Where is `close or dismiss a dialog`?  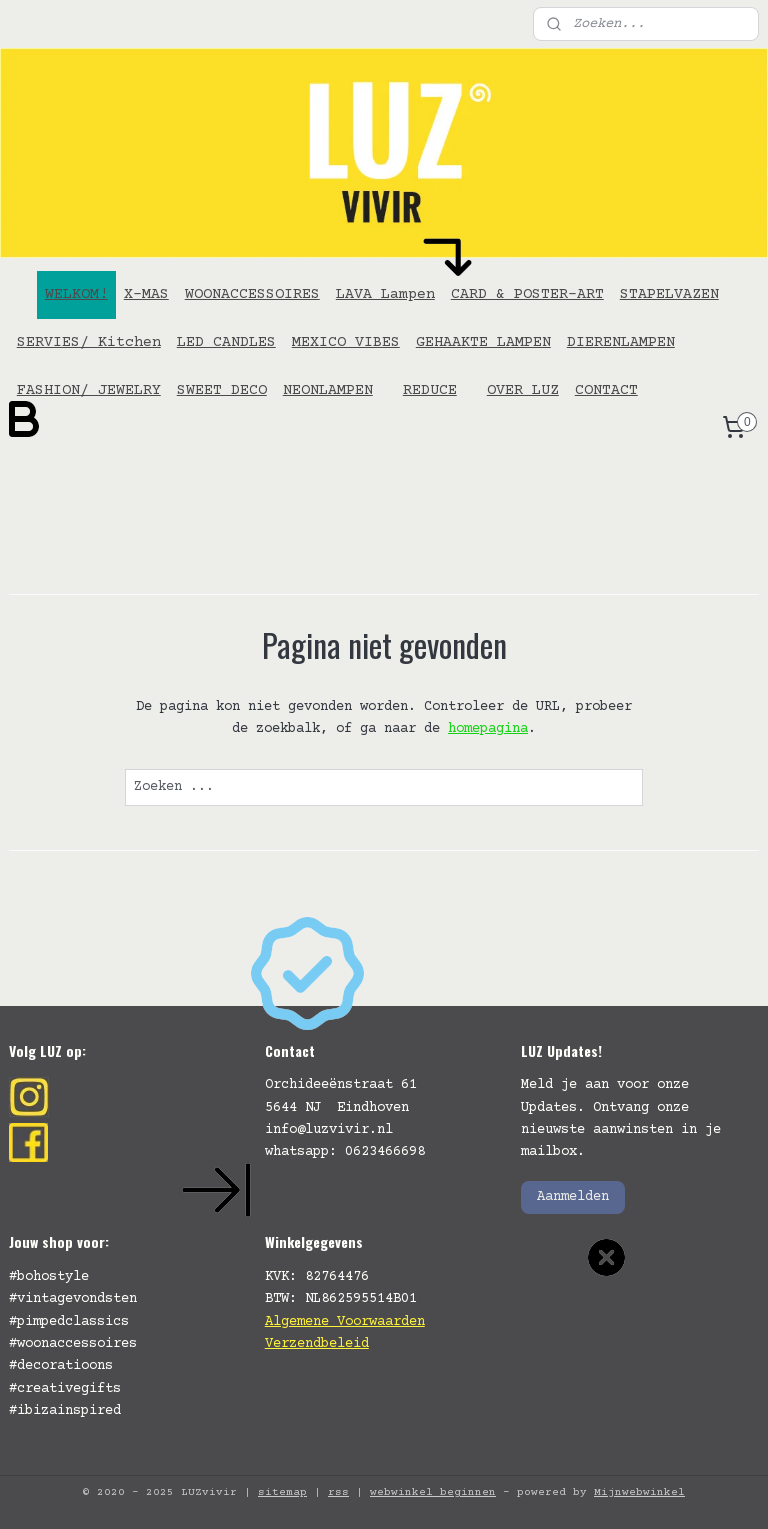 close or dismiss a dialog is located at coordinates (606, 1257).